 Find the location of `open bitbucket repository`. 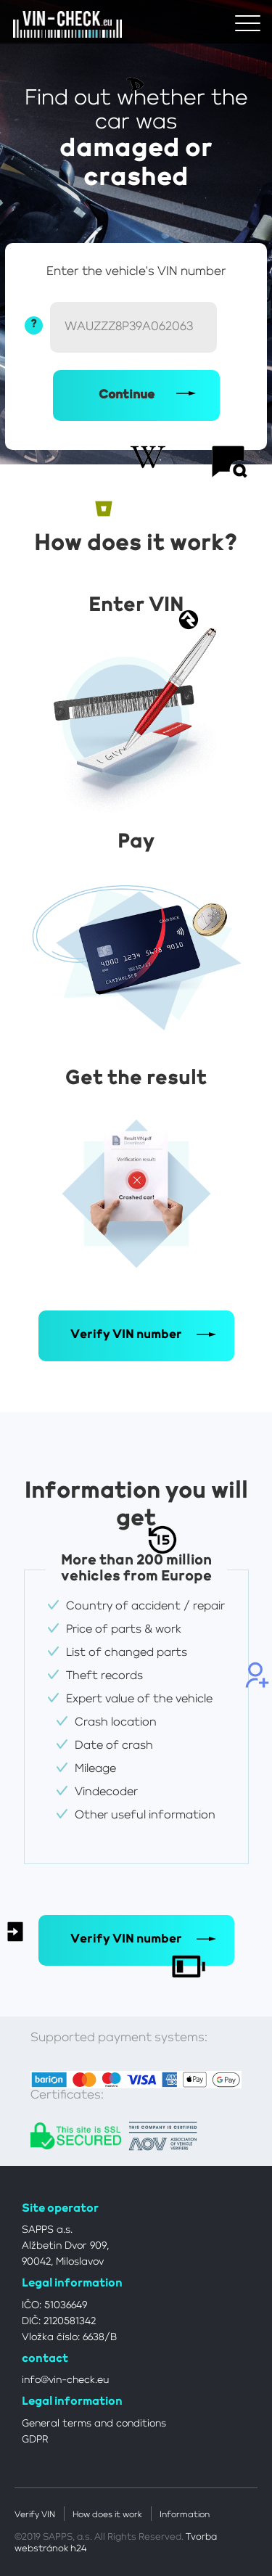

open bitbucket repository is located at coordinates (104, 509).